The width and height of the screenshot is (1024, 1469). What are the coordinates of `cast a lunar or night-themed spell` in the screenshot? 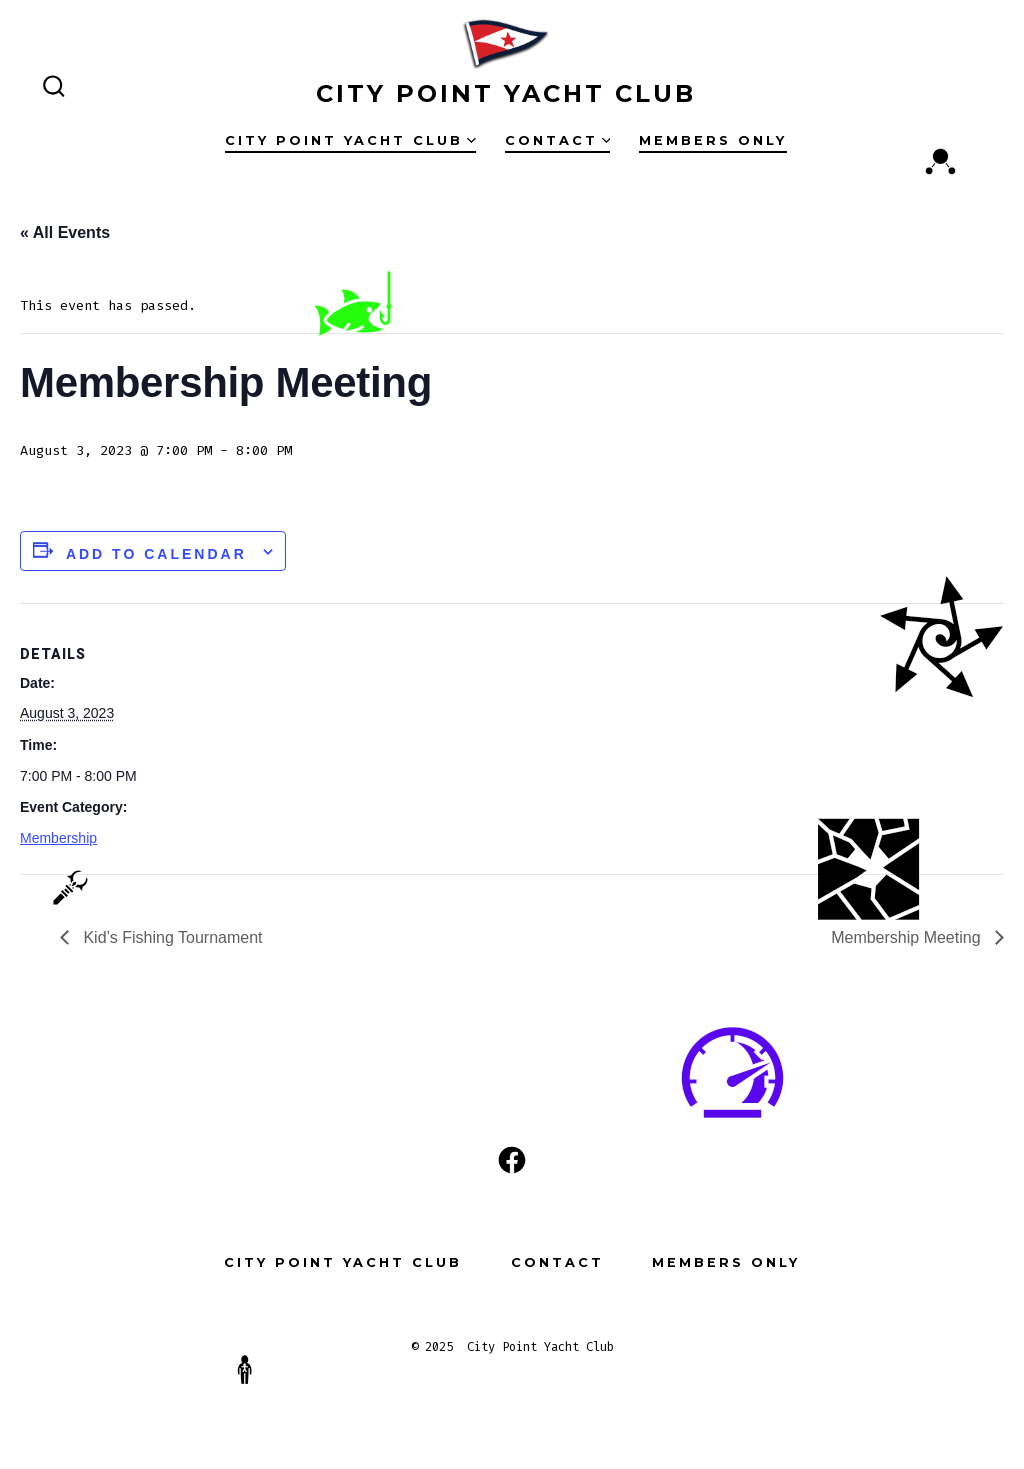 It's located at (70, 887).